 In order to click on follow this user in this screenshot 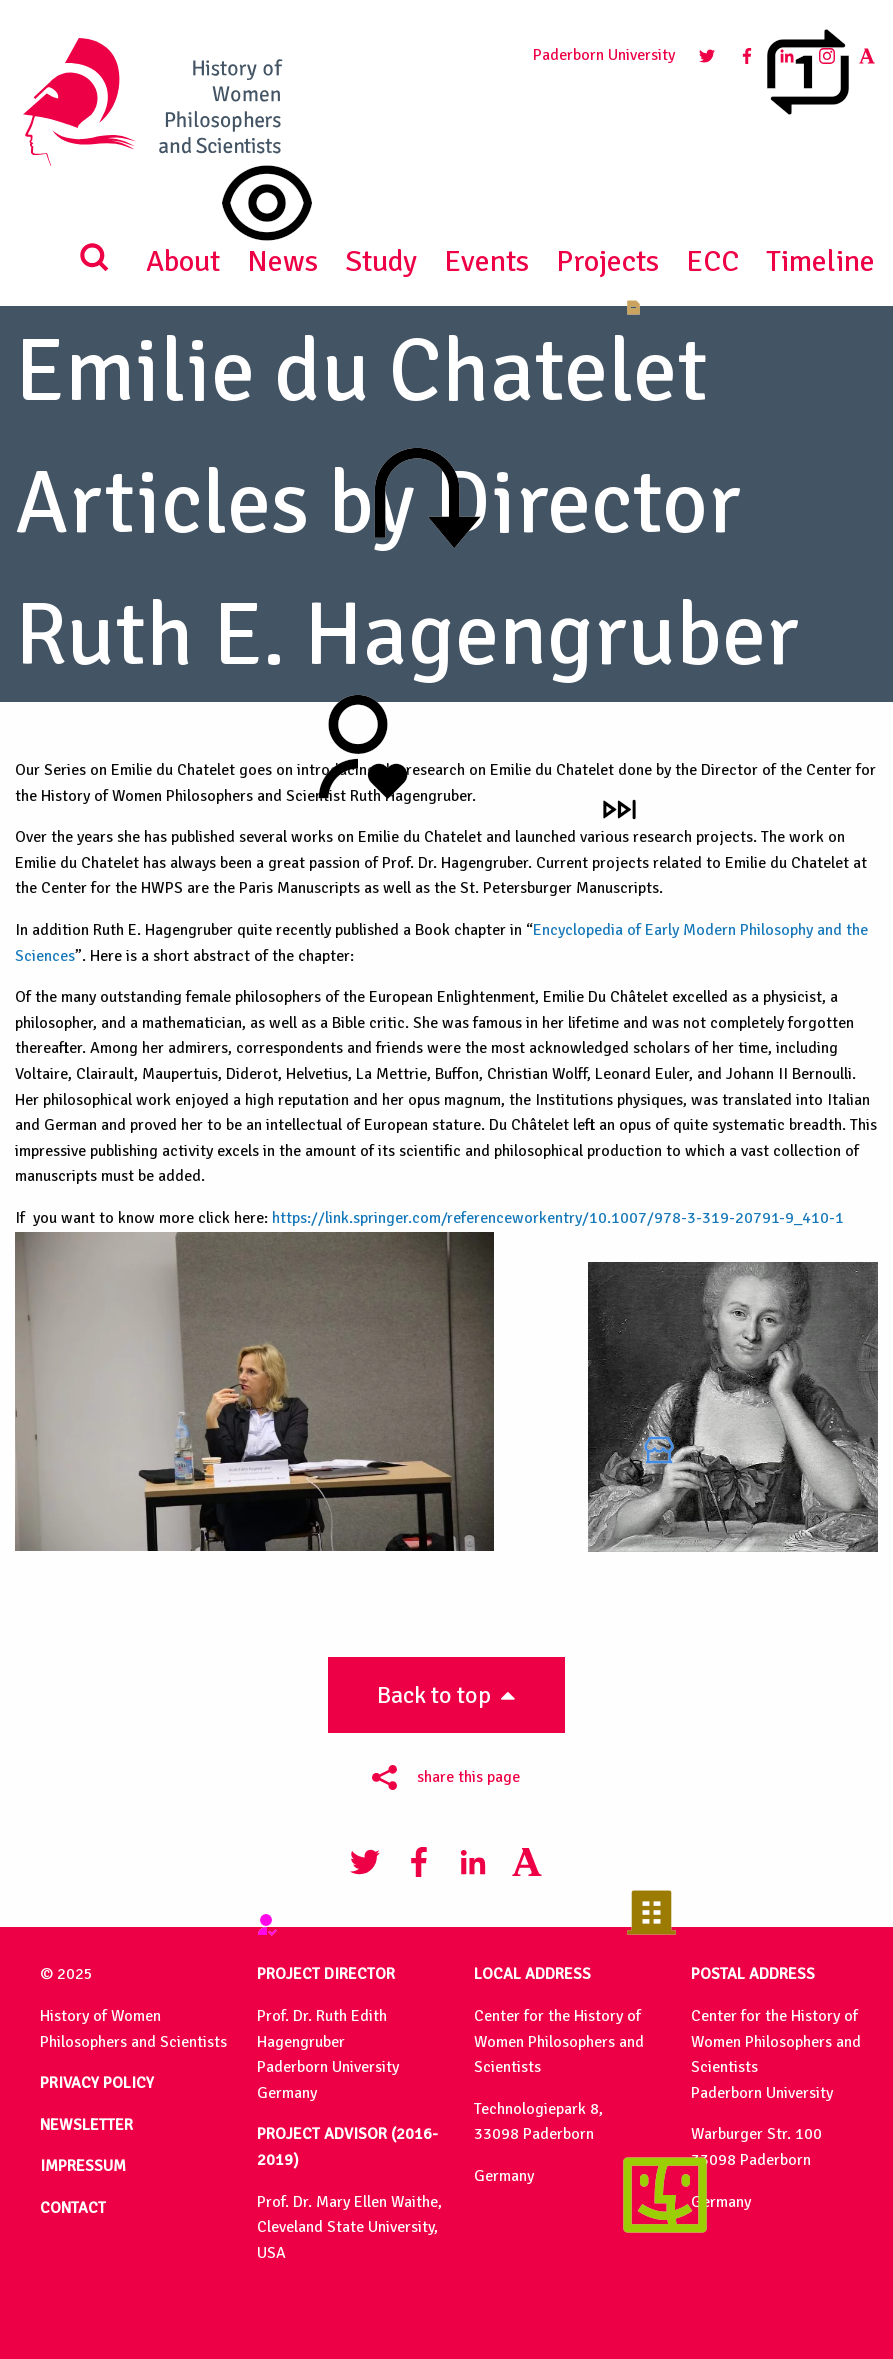, I will do `click(266, 1925)`.